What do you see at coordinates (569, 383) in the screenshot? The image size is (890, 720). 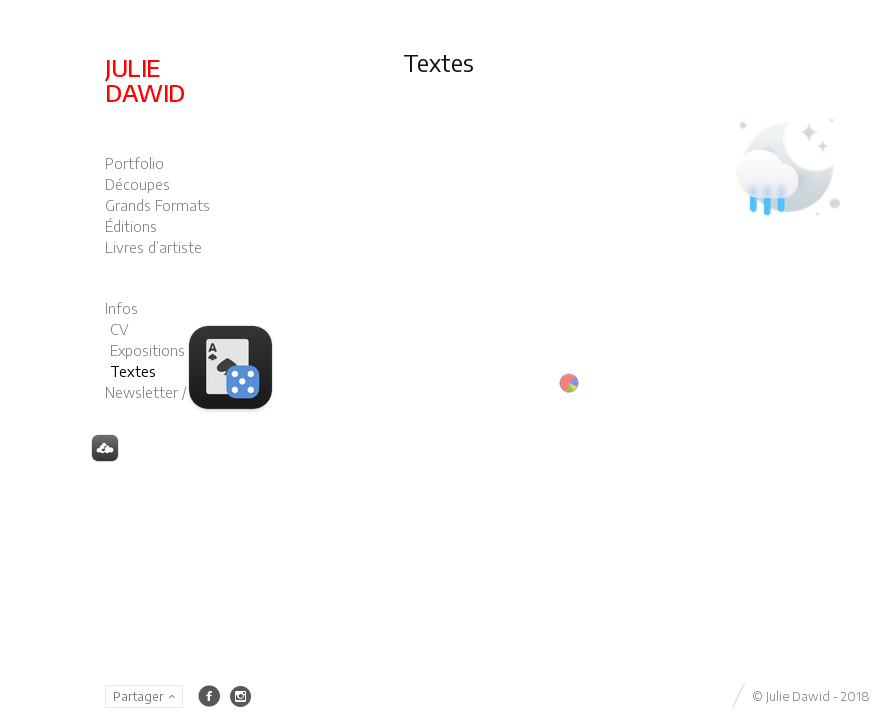 I see `open disk usage analyzer` at bounding box center [569, 383].